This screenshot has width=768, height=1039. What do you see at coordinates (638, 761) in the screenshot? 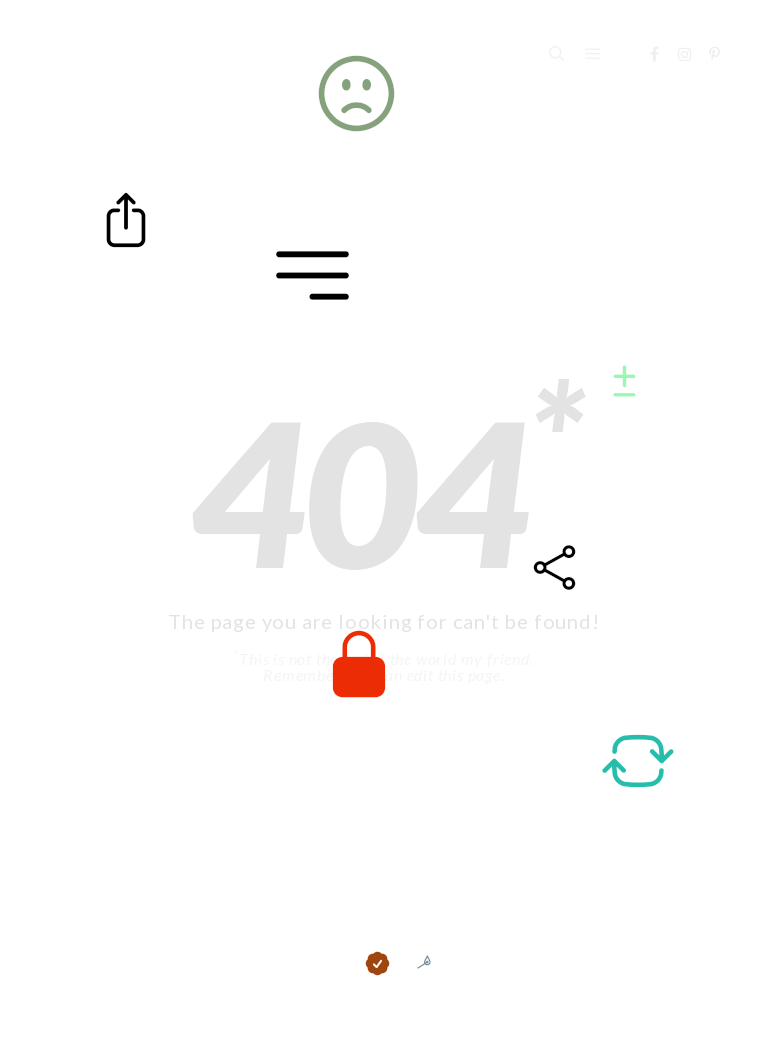
I see `refresh or reload content` at bounding box center [638, 761].